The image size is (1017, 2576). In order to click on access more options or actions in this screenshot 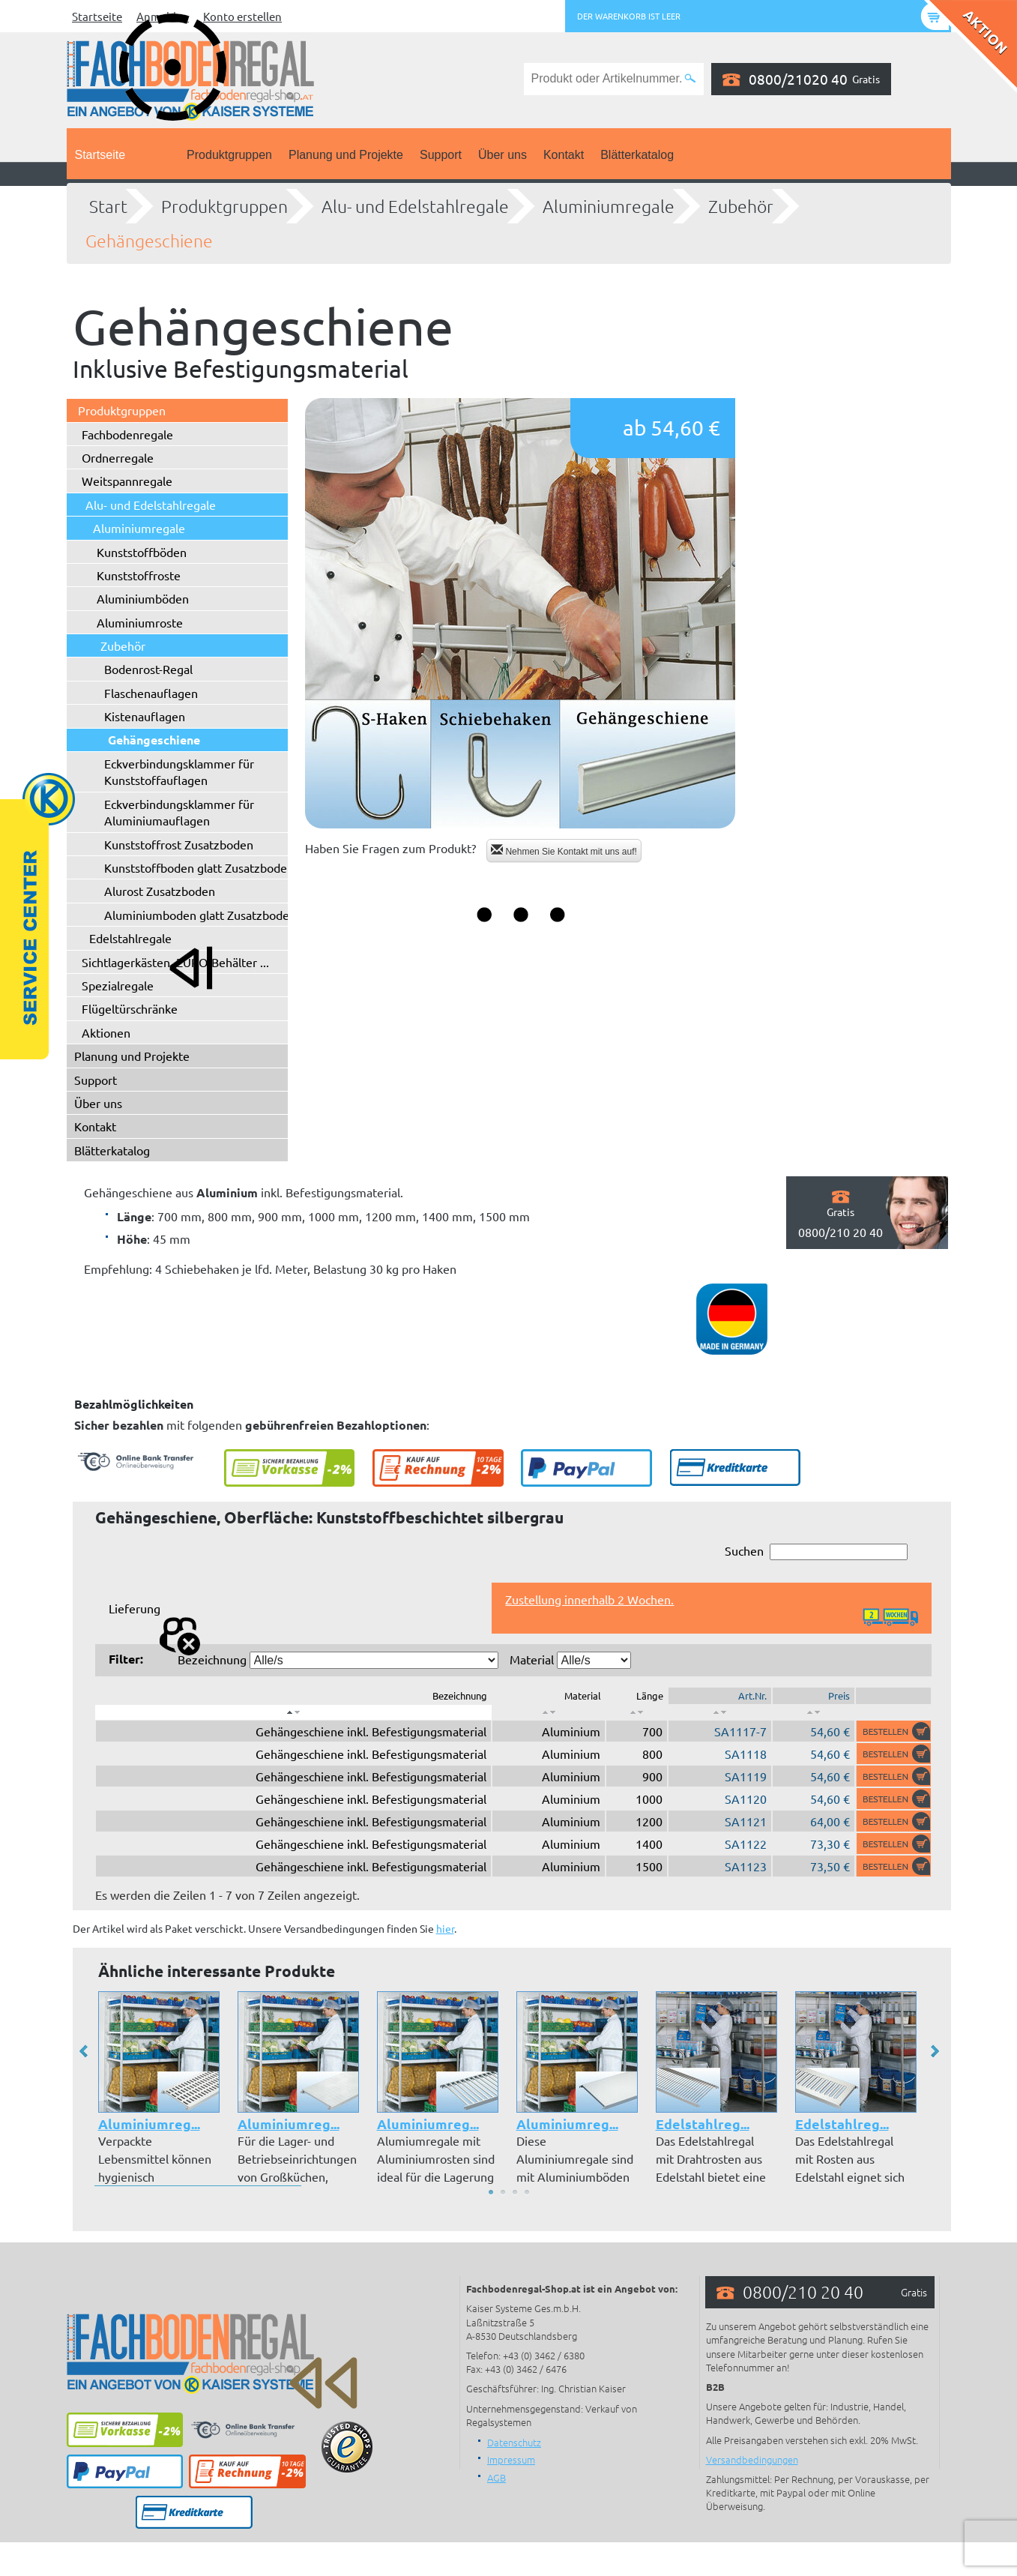, I will do `click(521, 915)`.